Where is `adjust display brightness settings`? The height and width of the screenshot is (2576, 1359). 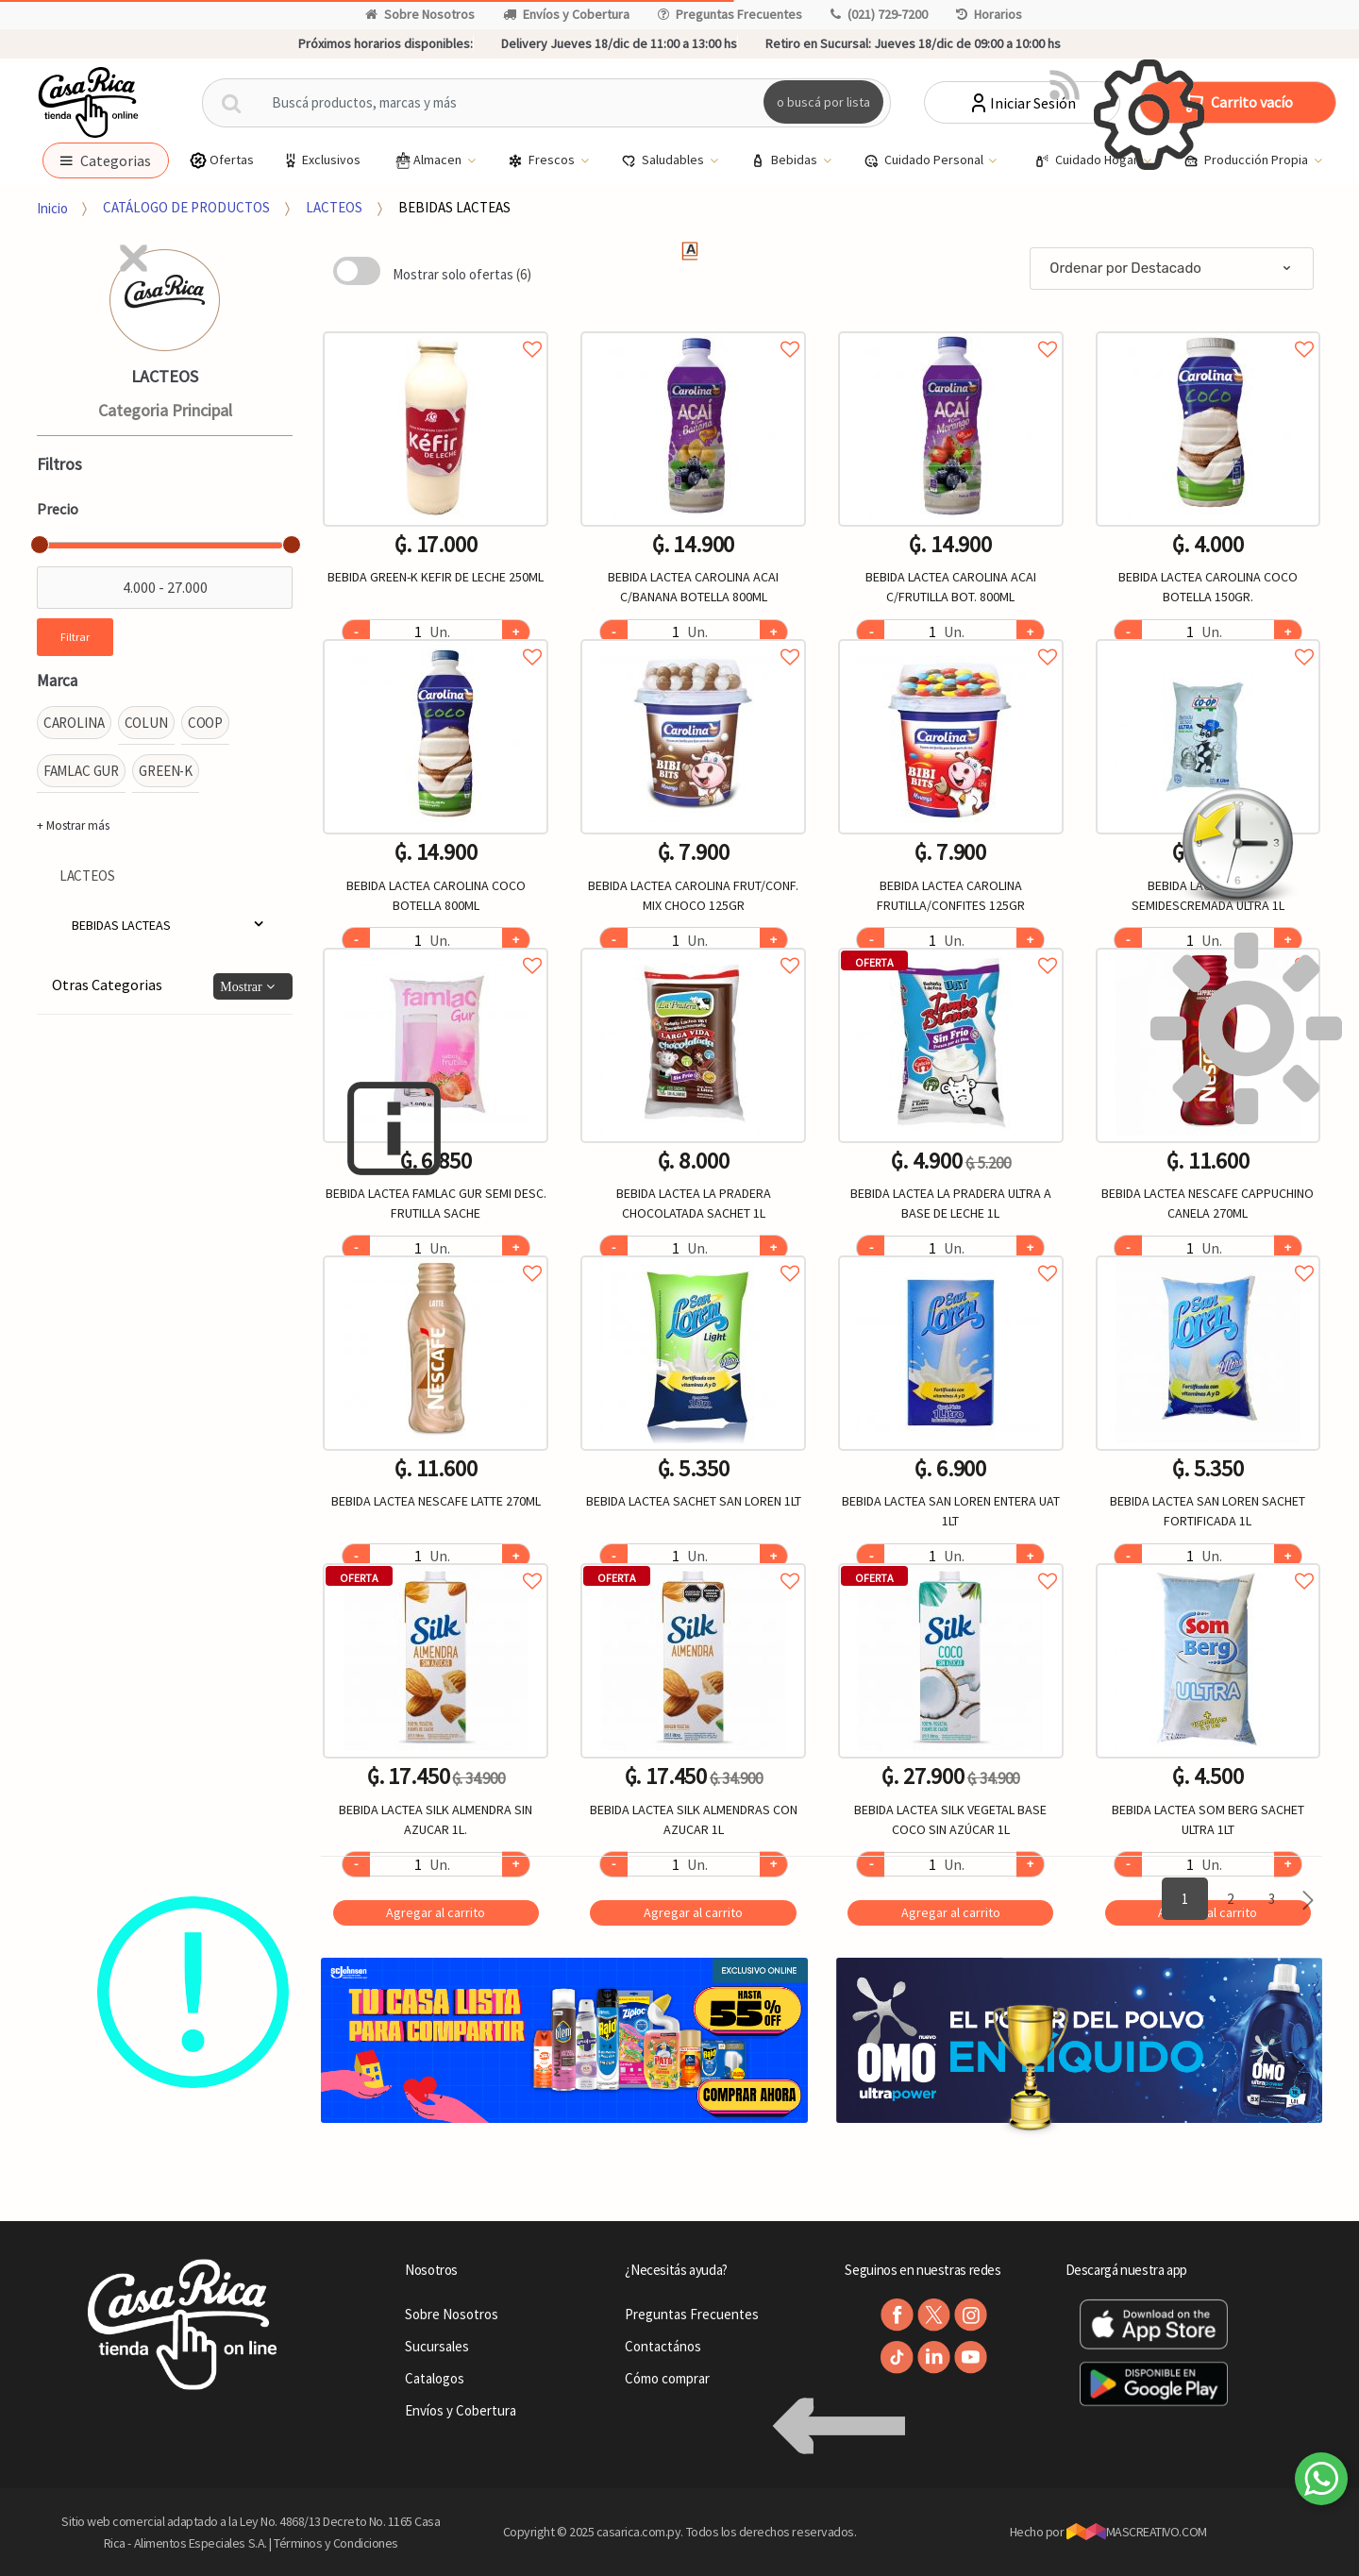
adjust display brightness settings is located at coordinates (1246, 1028).